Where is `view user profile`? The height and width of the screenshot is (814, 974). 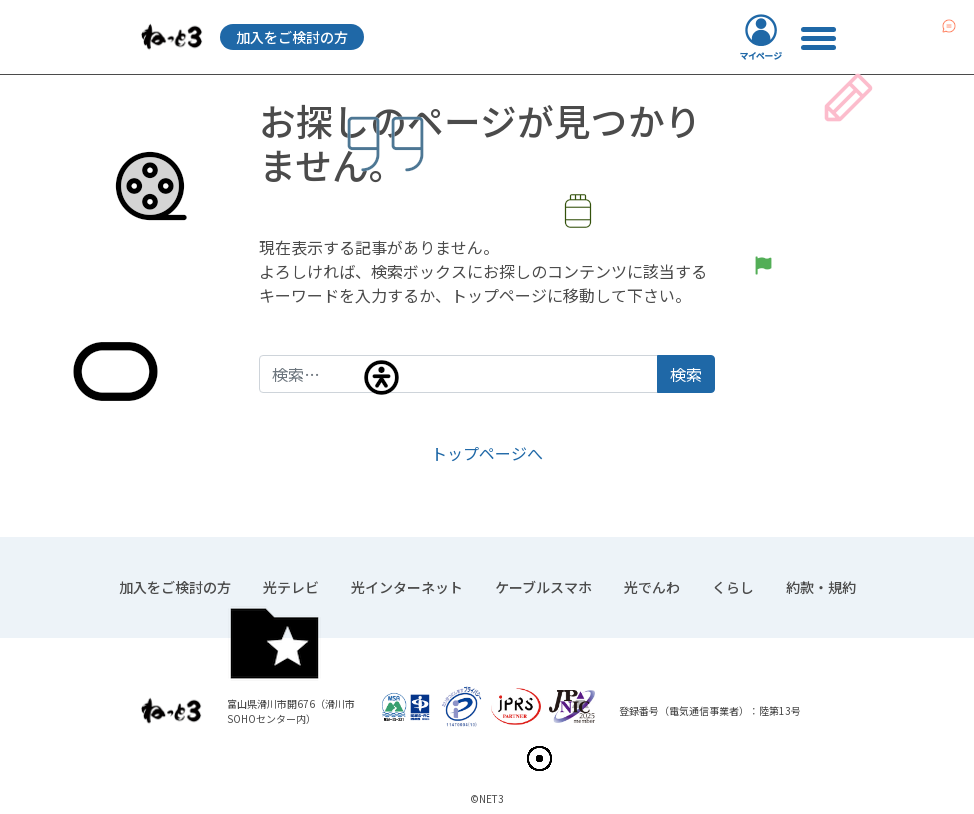 view user profile is located at coordinates (381, 377).